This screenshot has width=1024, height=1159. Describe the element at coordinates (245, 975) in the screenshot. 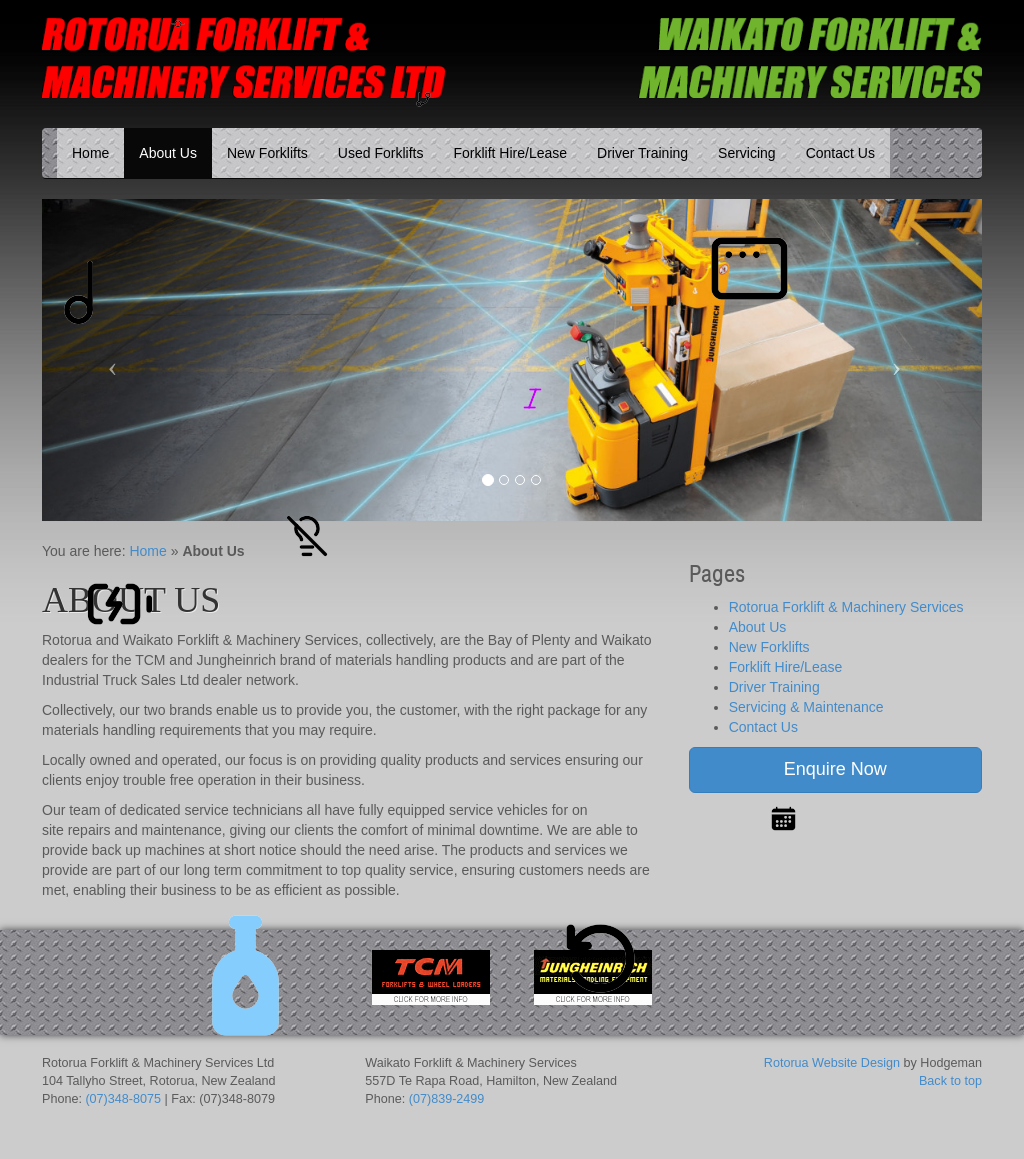

I see `indicates liquid medication or dosage` at that location.